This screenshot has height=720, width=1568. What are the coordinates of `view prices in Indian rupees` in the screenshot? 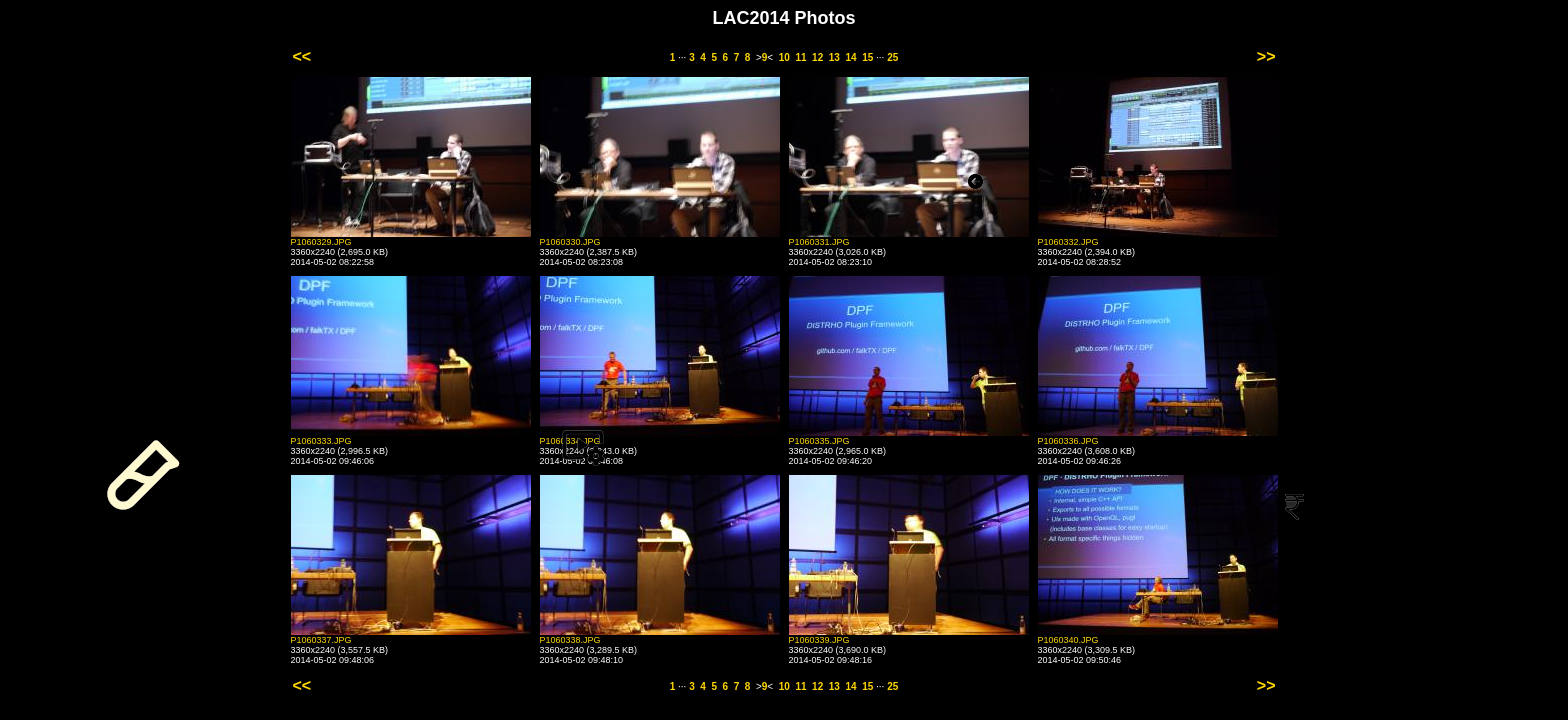 It's located at (1293, 506).